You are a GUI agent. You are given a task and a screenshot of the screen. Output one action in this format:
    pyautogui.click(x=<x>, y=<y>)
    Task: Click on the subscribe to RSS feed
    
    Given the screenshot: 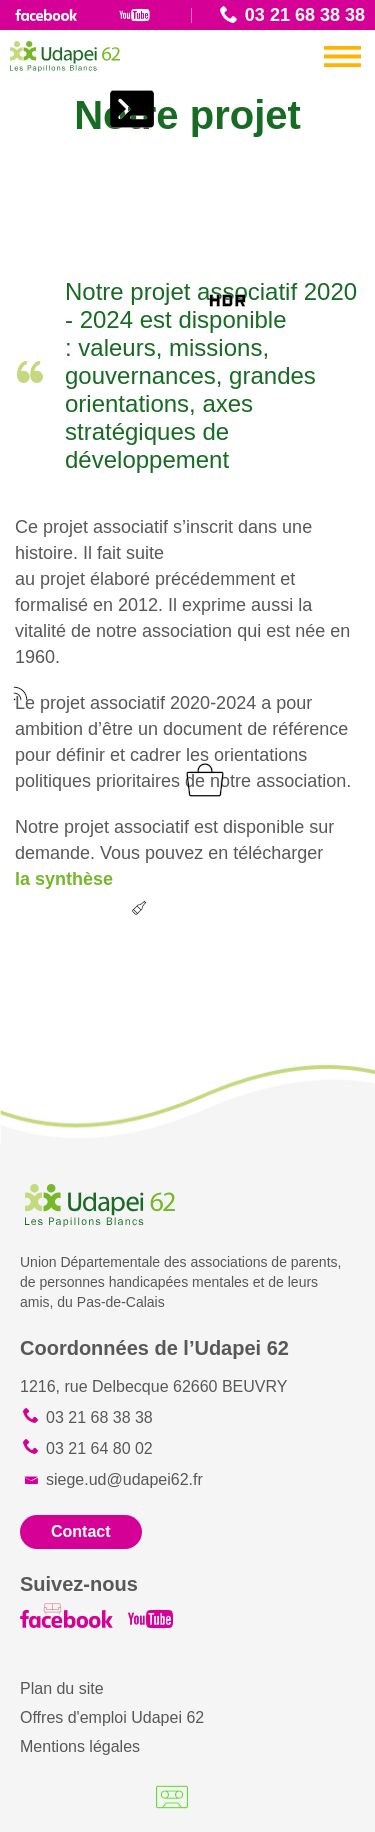 What is the action you would take?
    pyautogui.click(x=19, y=694)
    